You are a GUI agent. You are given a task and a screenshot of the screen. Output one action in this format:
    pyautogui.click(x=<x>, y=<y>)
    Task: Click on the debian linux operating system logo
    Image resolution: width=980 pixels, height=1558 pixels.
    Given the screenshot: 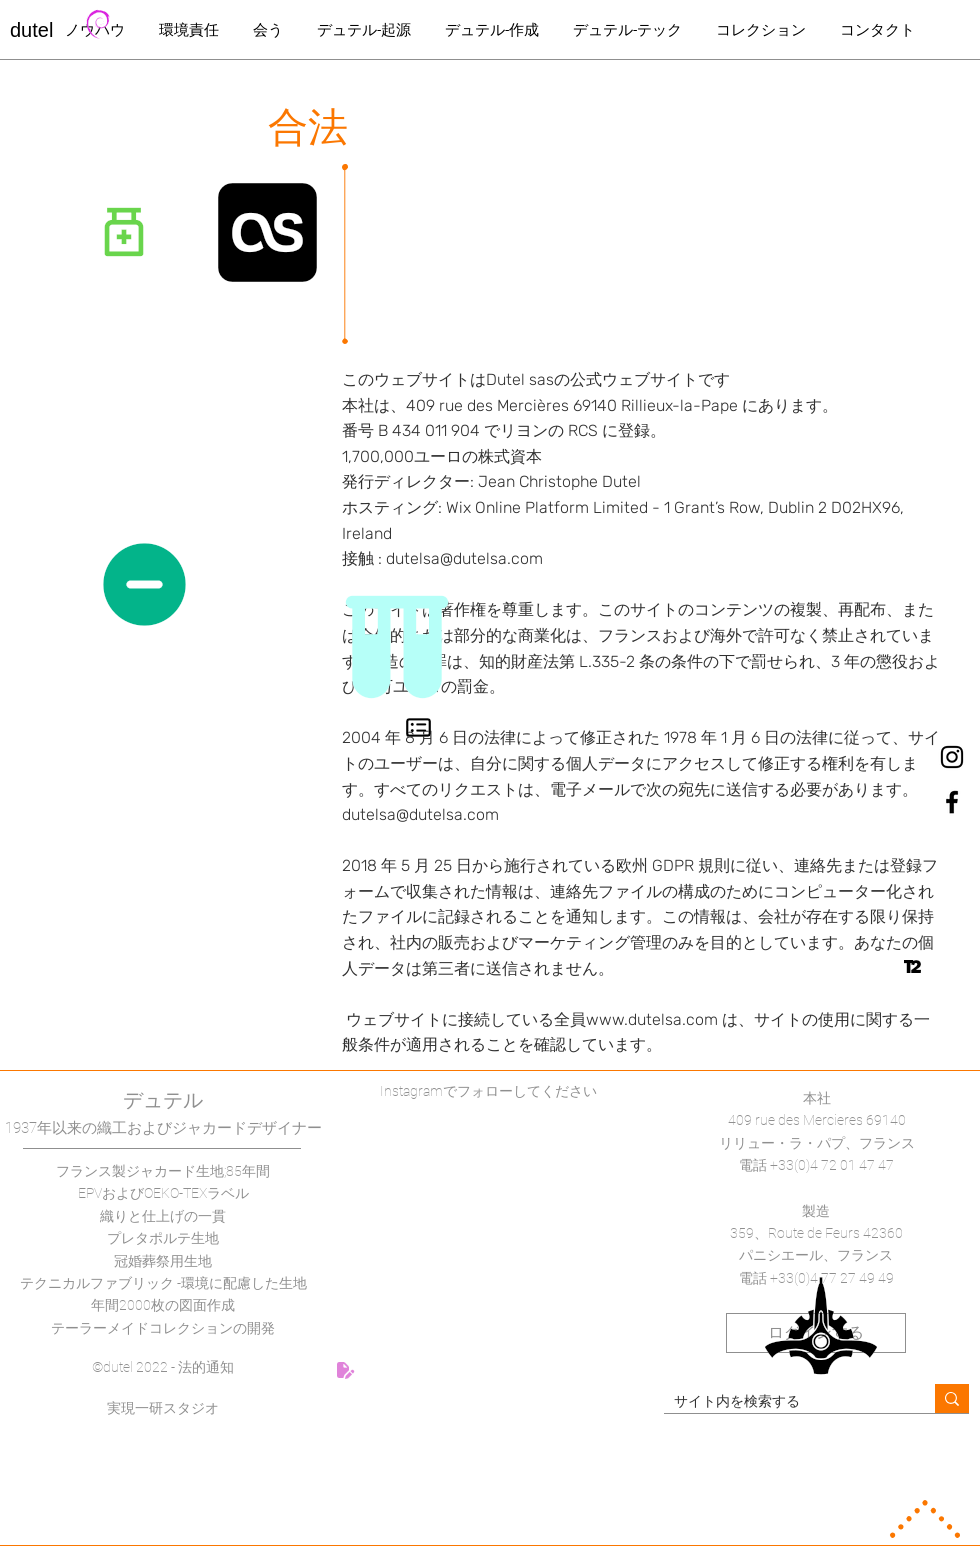 What is the action you would take?
    pyautogui.click(x=98, y=24)
    